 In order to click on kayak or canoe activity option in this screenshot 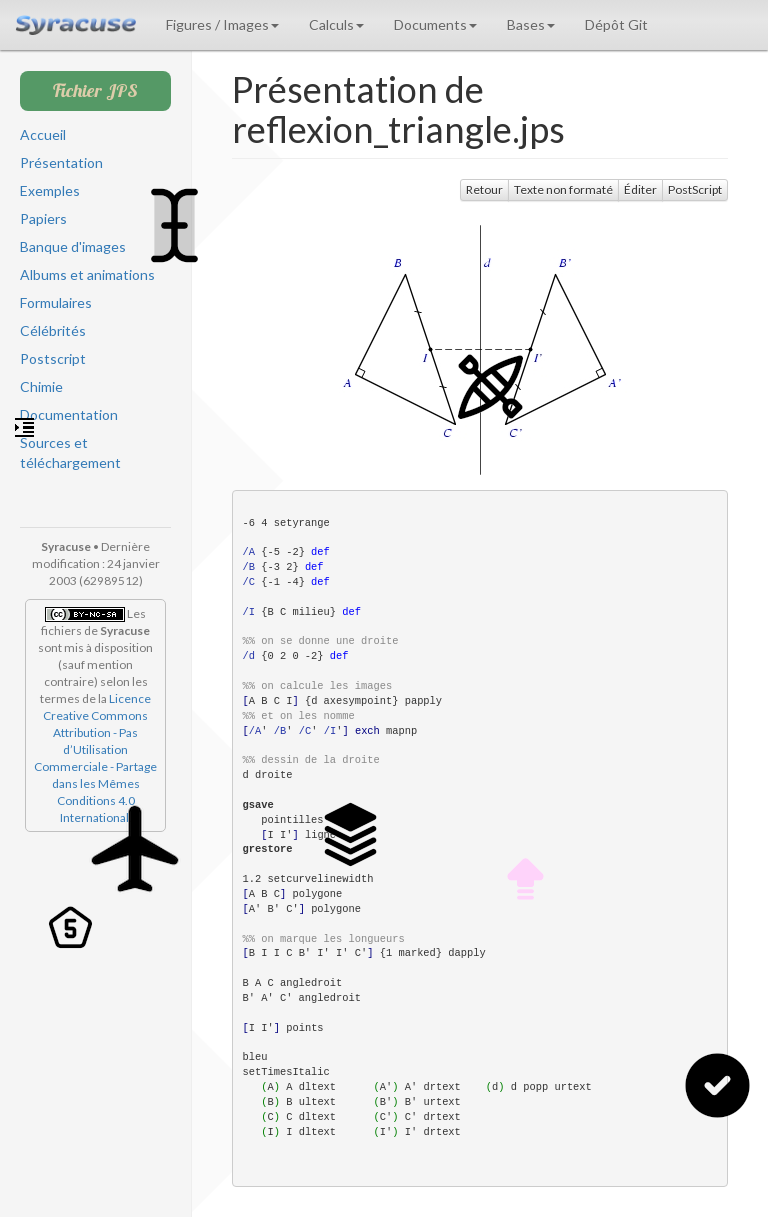, I will do `click(490, 386)`.